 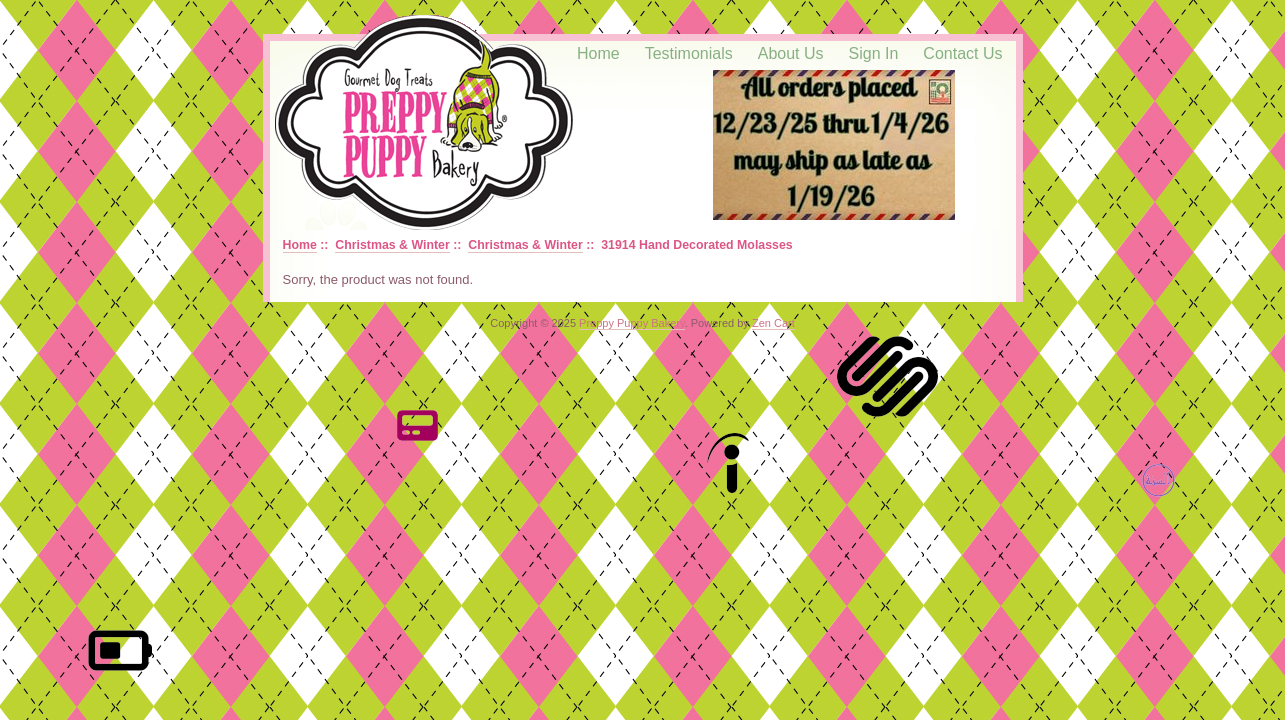 What do you see at coordinates (118, 650) in the screenshot?
I see `indicates battery at approximately 50% charge` at bounding box center [118, 650].